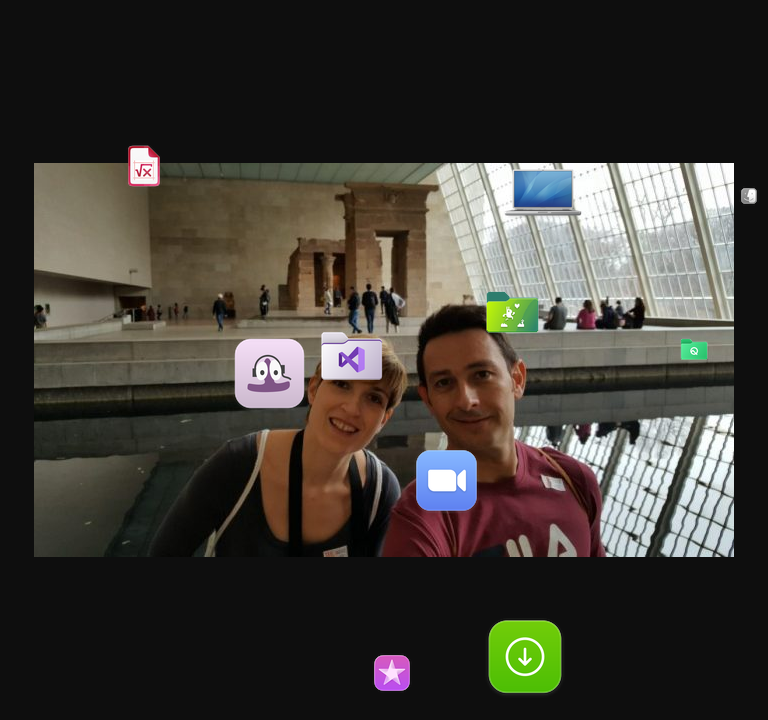  Describe the element at coordinates (351, 357) in the screenshot. I see `open visual studio project files folder` at that location.